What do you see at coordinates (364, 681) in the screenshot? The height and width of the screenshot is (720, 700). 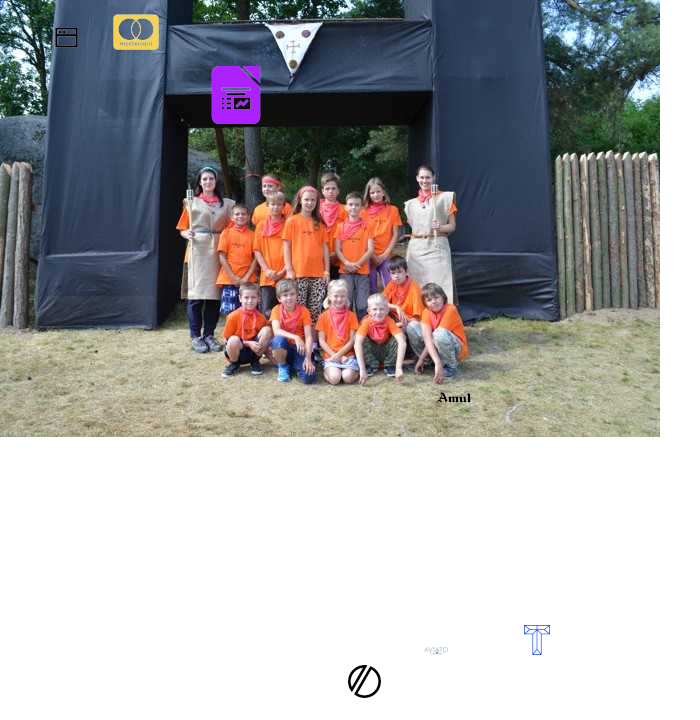 I see `odin programming language logo` at bounding box center [364, 681].